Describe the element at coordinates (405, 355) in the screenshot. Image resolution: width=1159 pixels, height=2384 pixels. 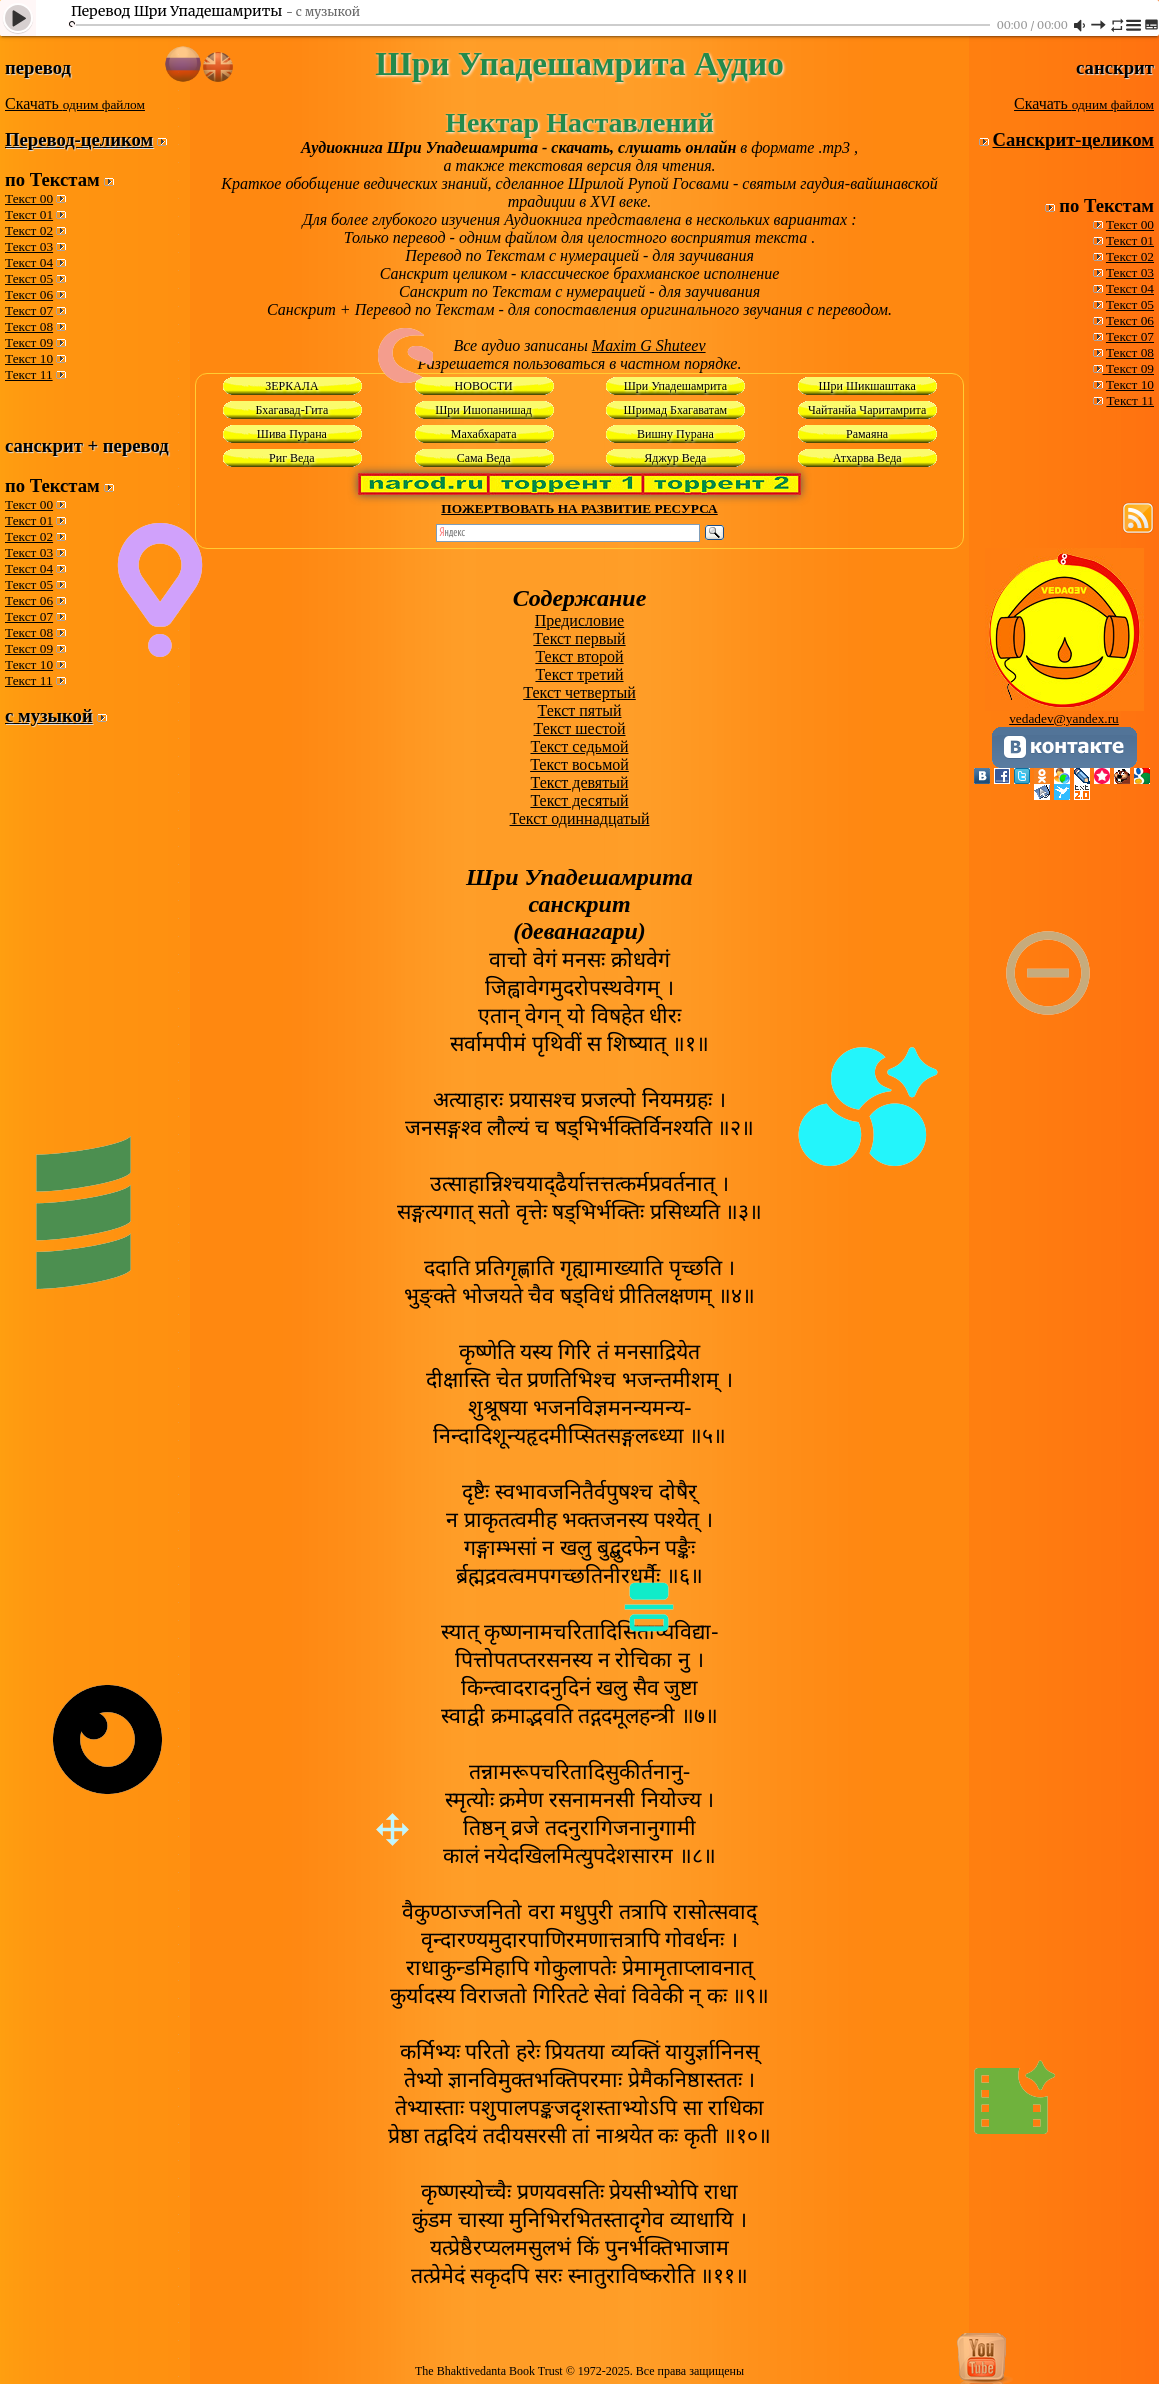
I see `Shopware e-commerce platform logo` at that location.